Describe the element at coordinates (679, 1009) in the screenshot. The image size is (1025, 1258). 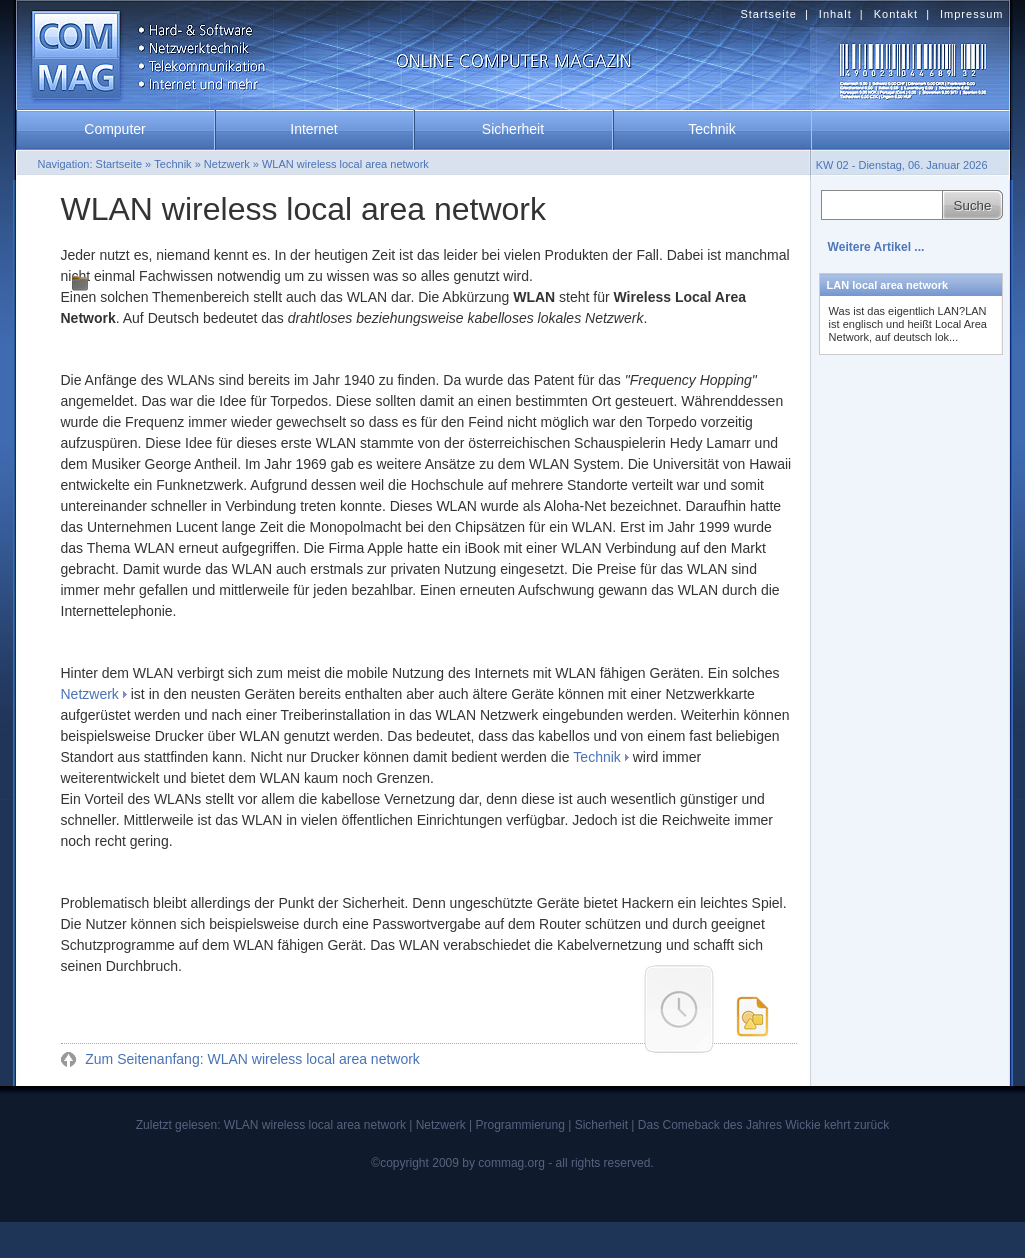
I see `image is currently loading` at that location.